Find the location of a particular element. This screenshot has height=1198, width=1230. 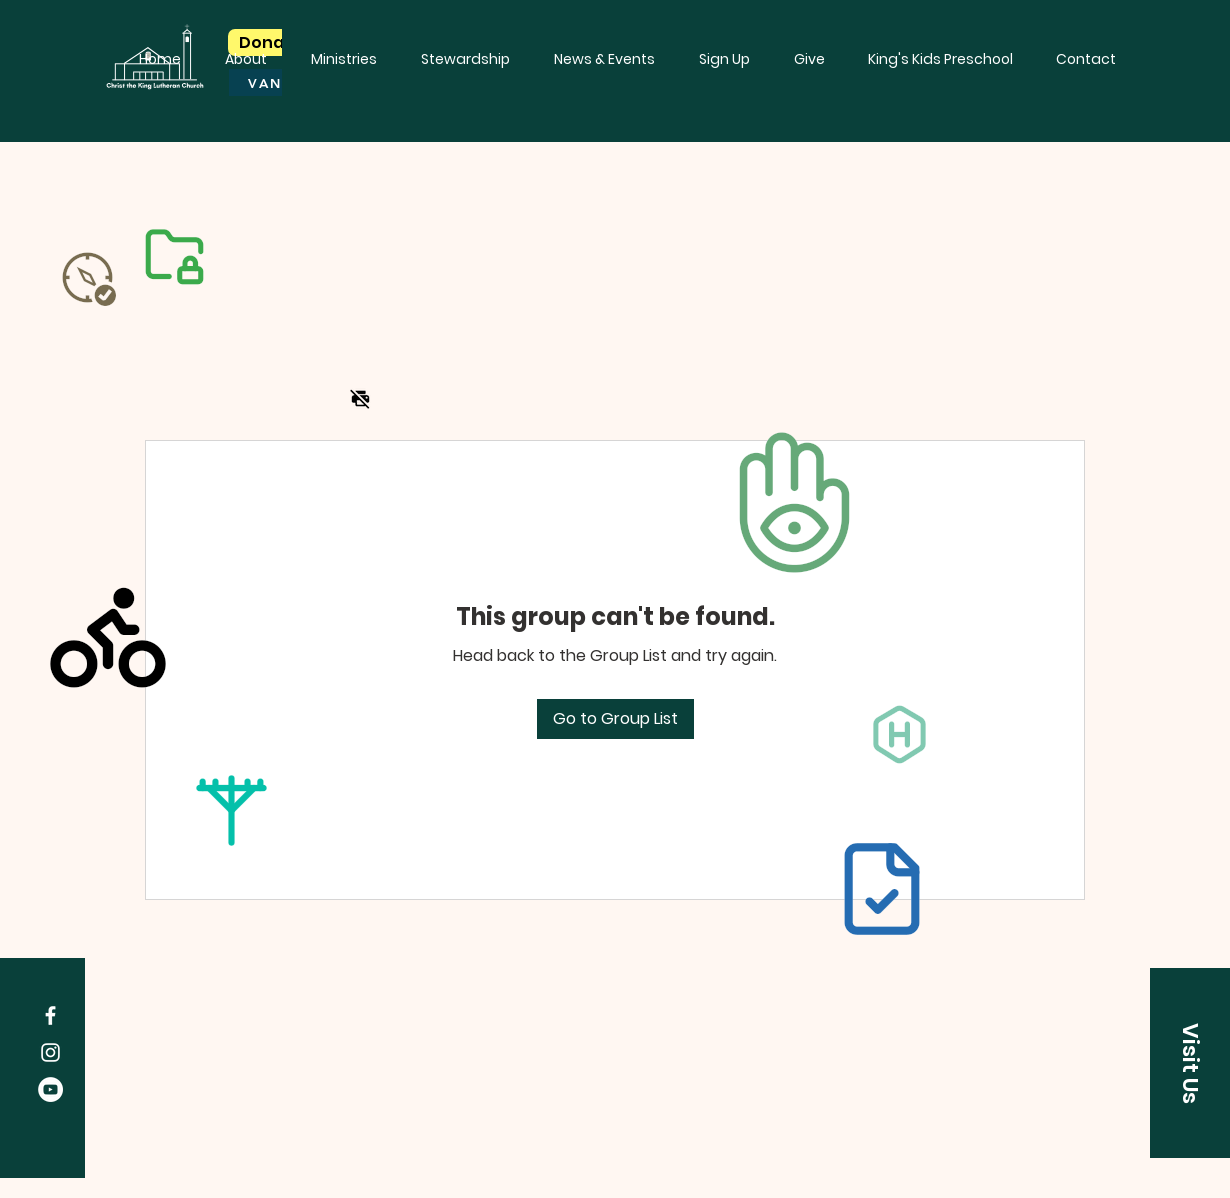

active navigation or orientation mode is located at coordinates (87, 277).